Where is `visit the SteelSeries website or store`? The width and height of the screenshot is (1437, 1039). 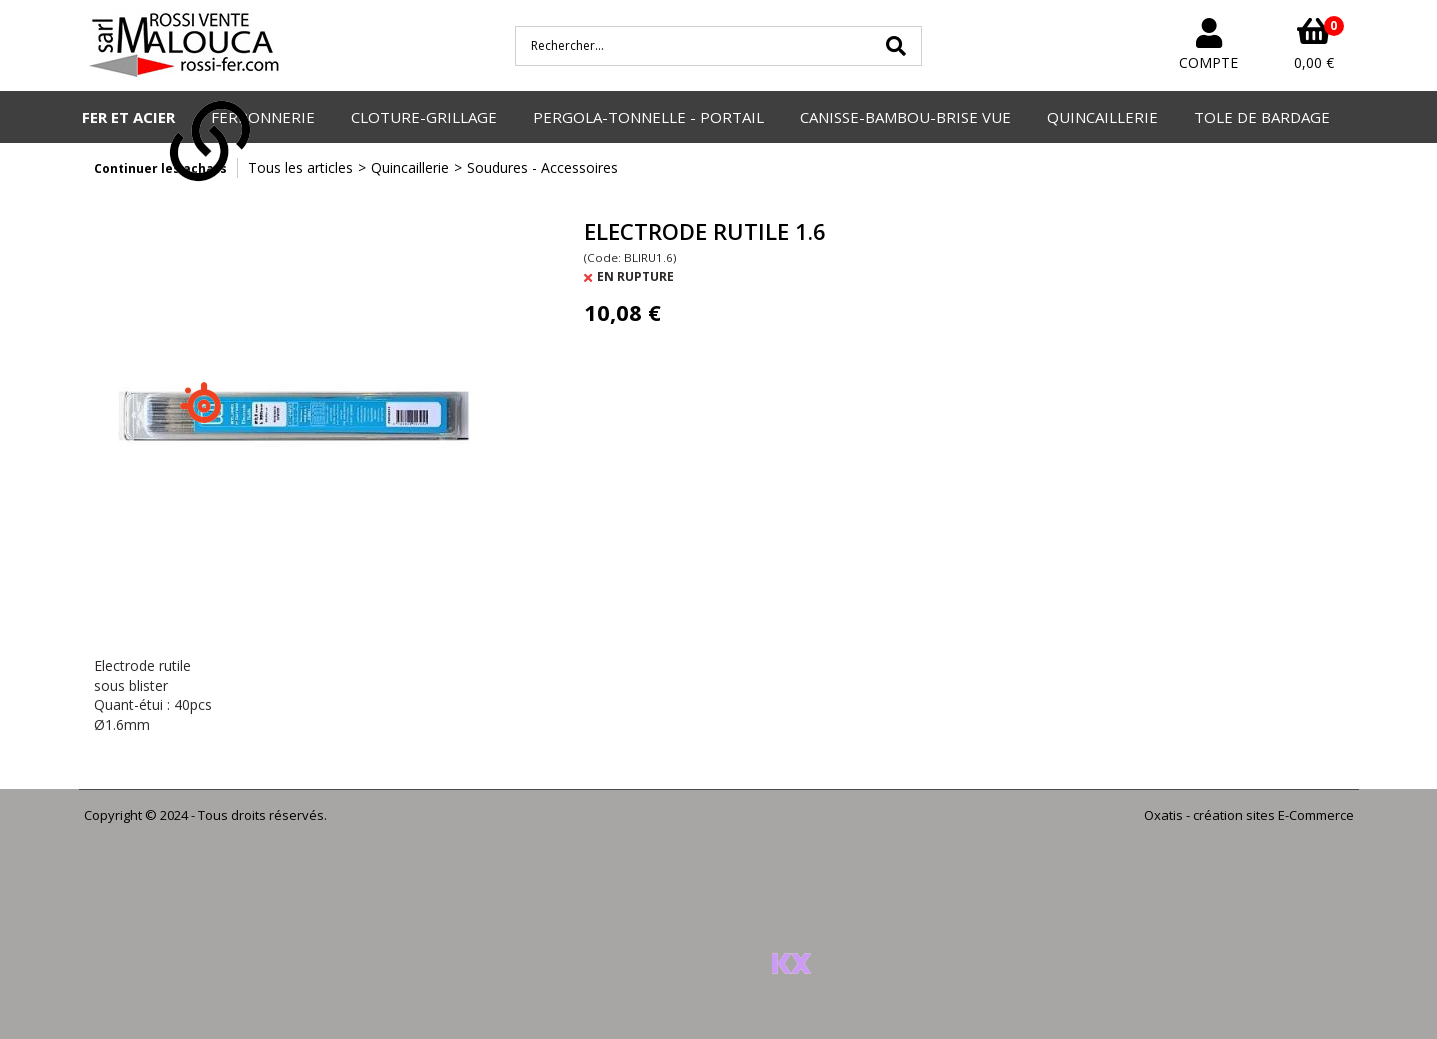 visit the SteelSeries website or store is located at coordinates (200, 402).